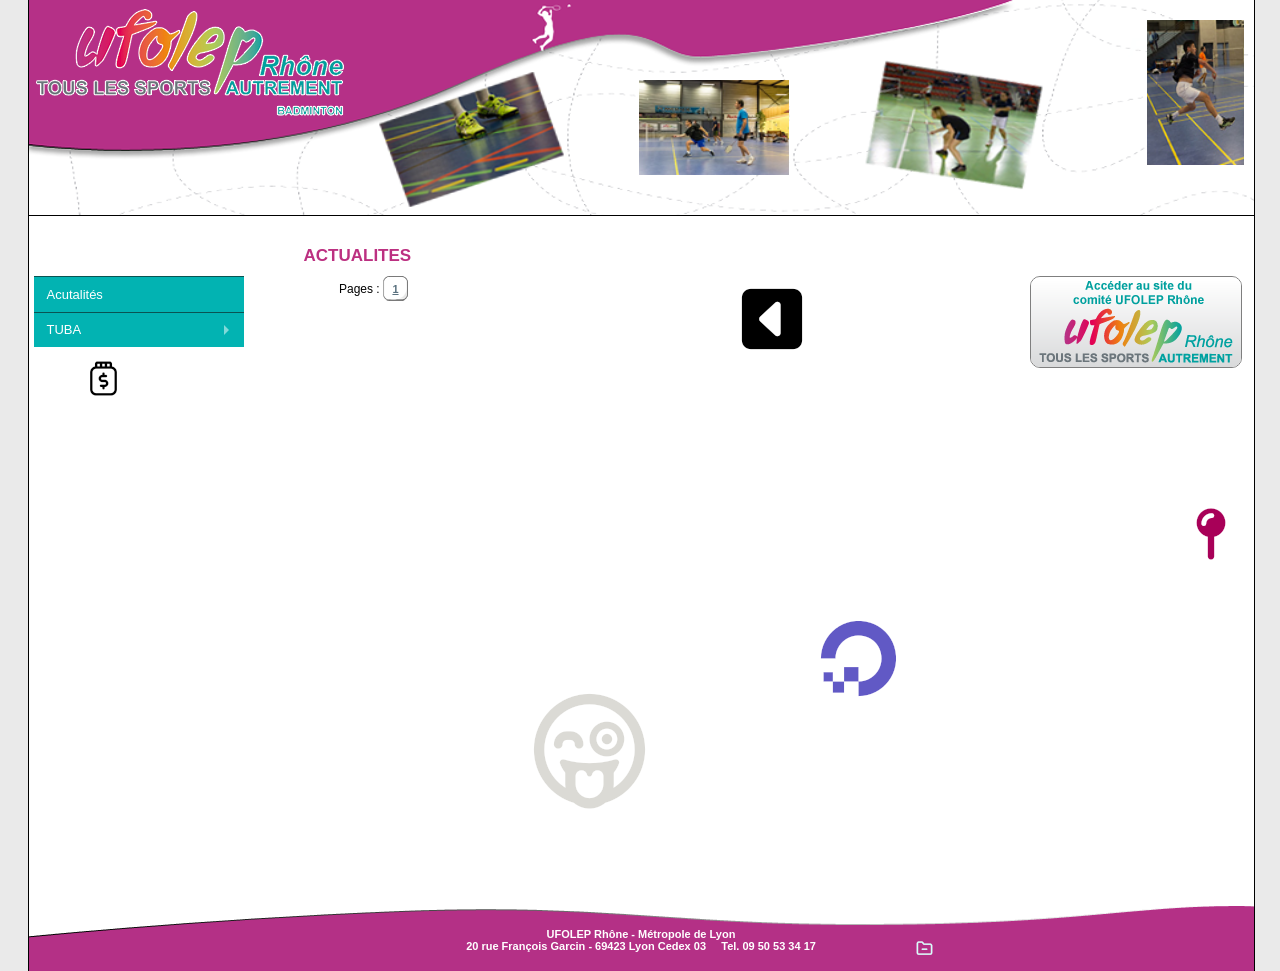  Describe the element at coordinates (924, 948) in the screenshot. I see `remove a folder` at that location.